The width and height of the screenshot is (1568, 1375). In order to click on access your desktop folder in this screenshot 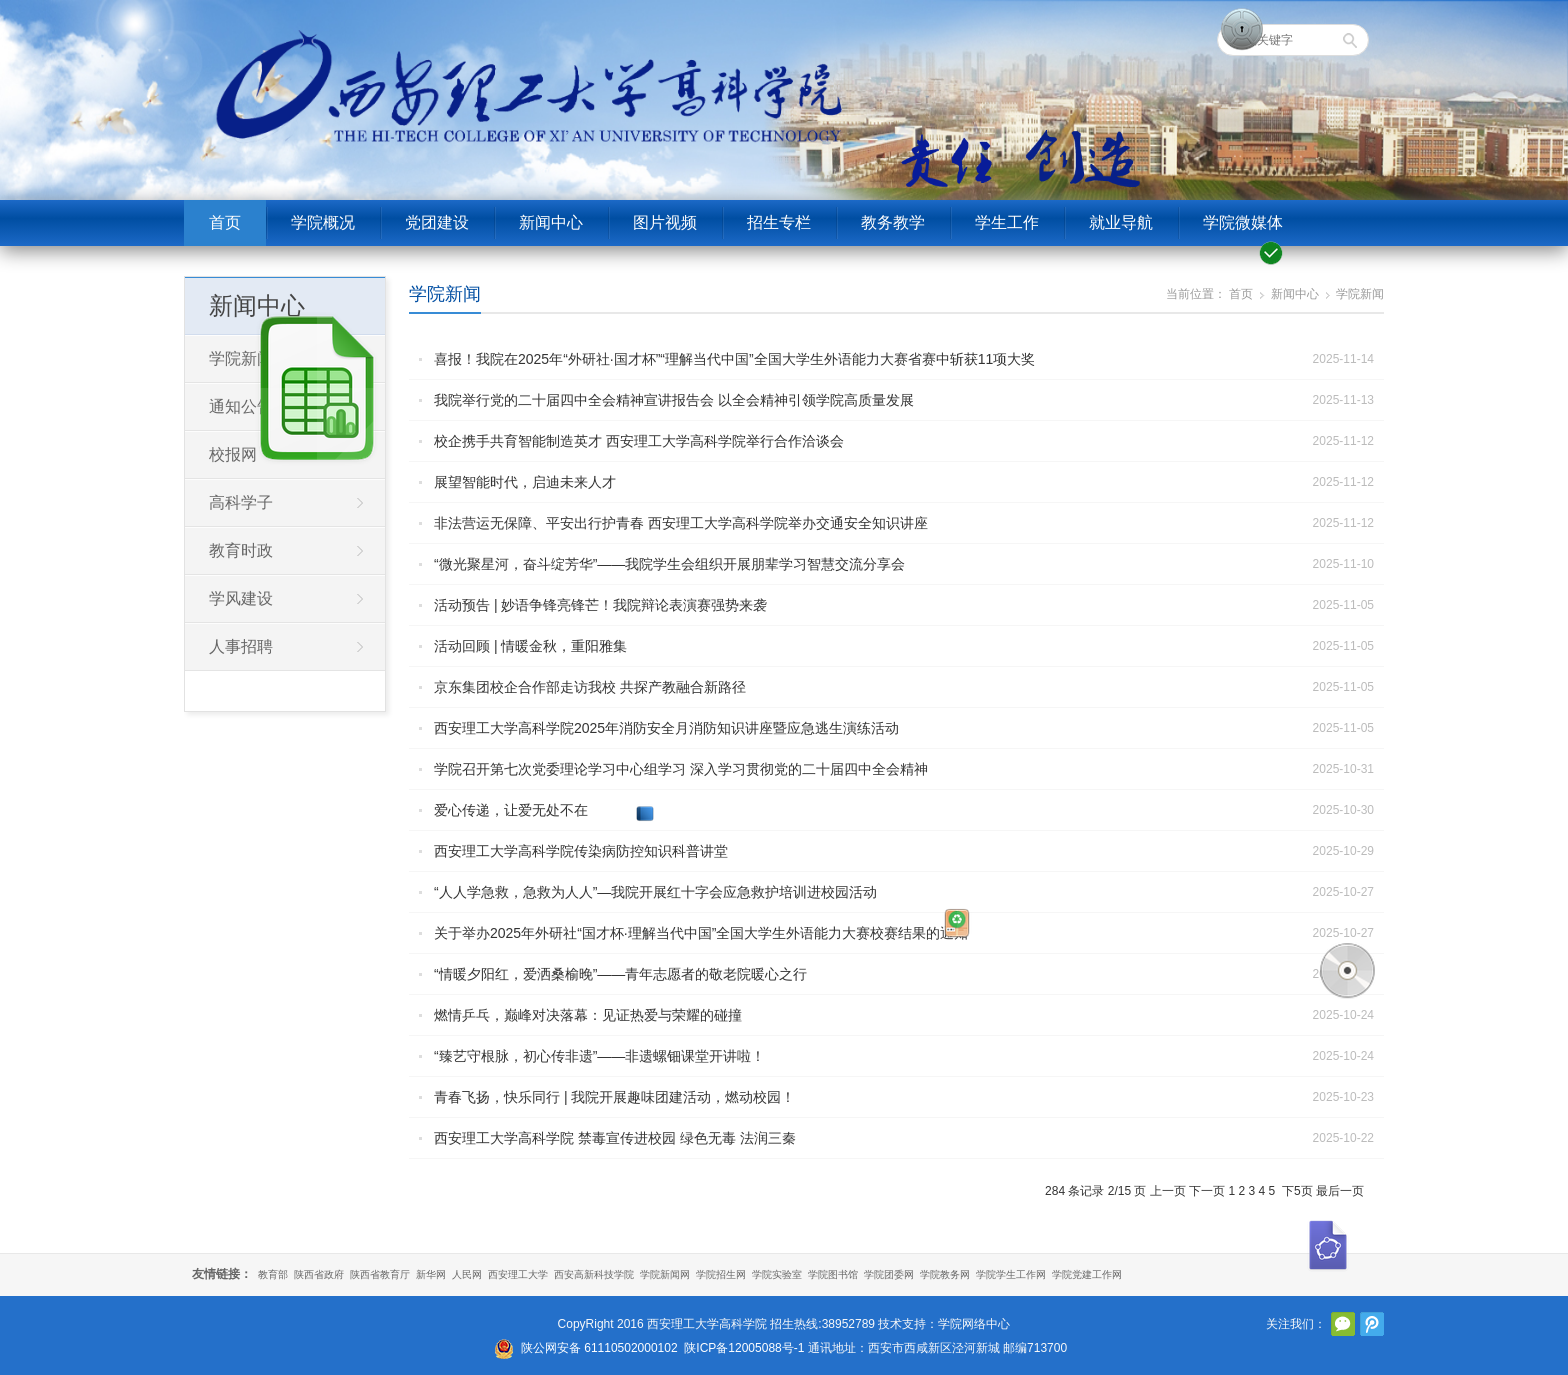, I will do `click(645, 813)`.